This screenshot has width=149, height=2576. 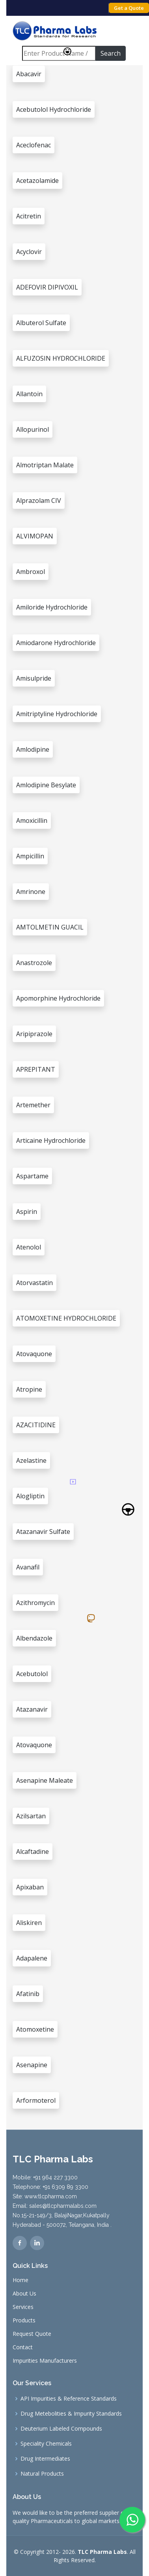 What do you see at coordinates (91, 1618) in the screenshot?
I see `open mastodon app` at bounding box center [91, 1618].